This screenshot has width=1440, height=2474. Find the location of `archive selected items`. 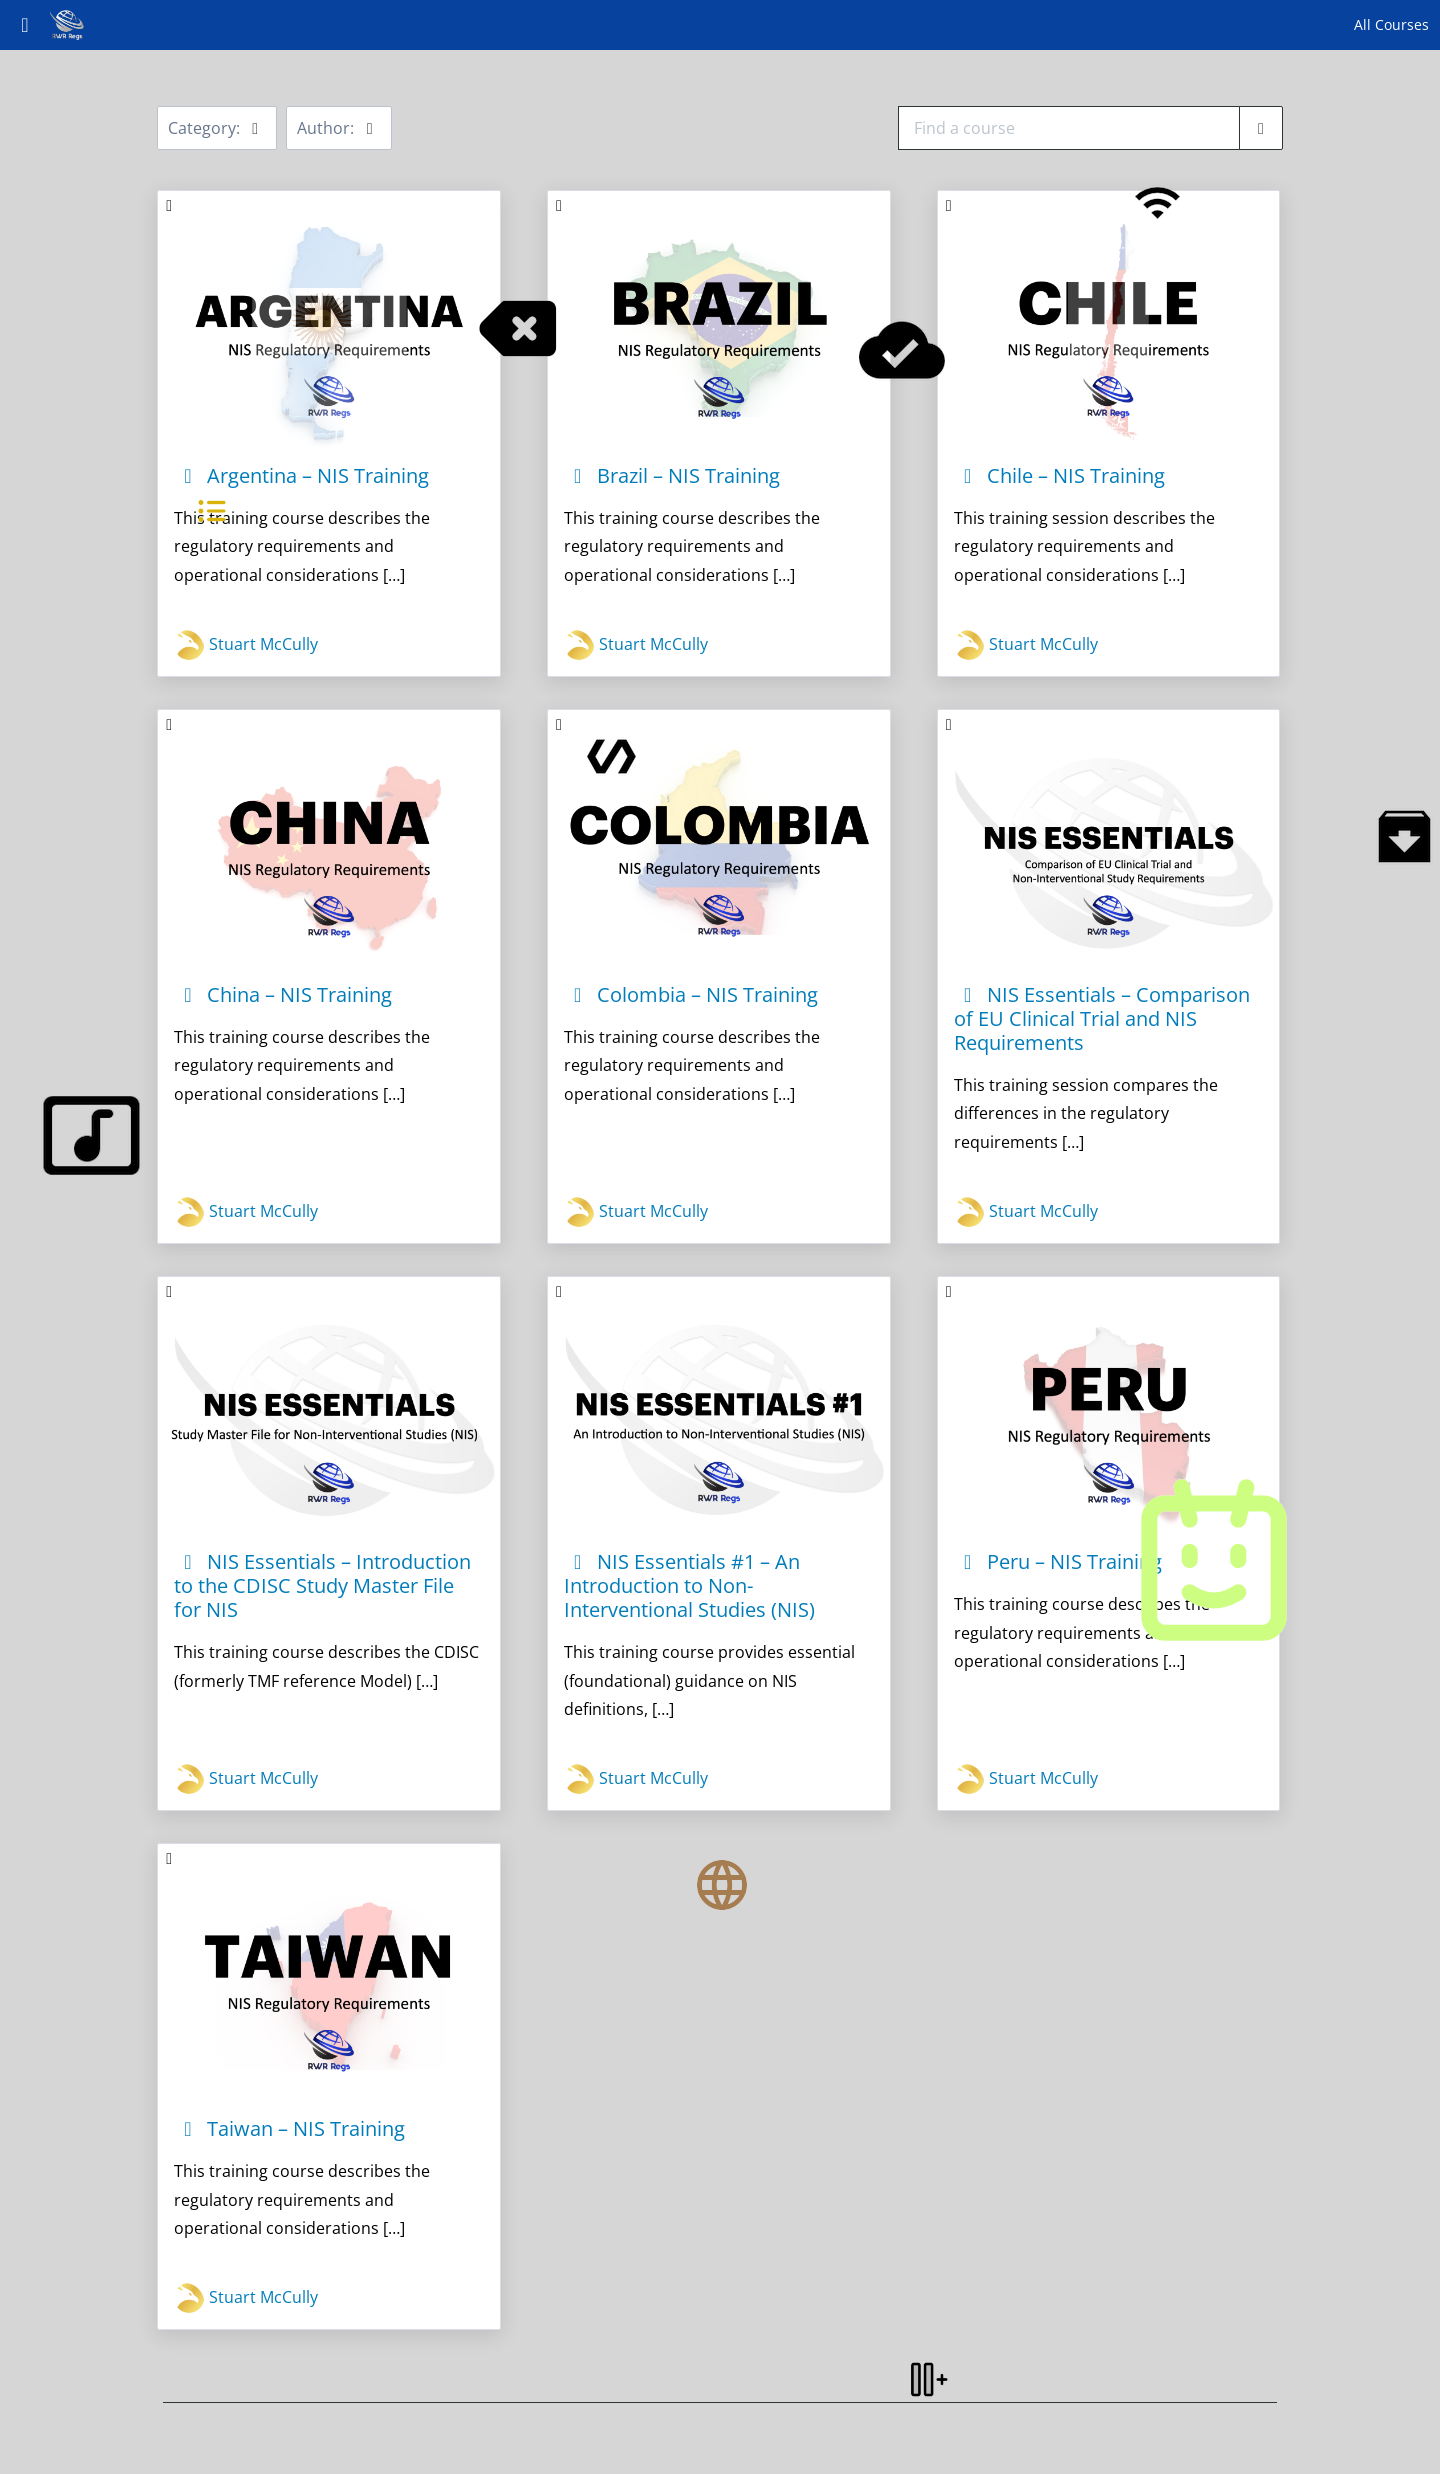

archive selected items is located at coordinates (1404, 836).